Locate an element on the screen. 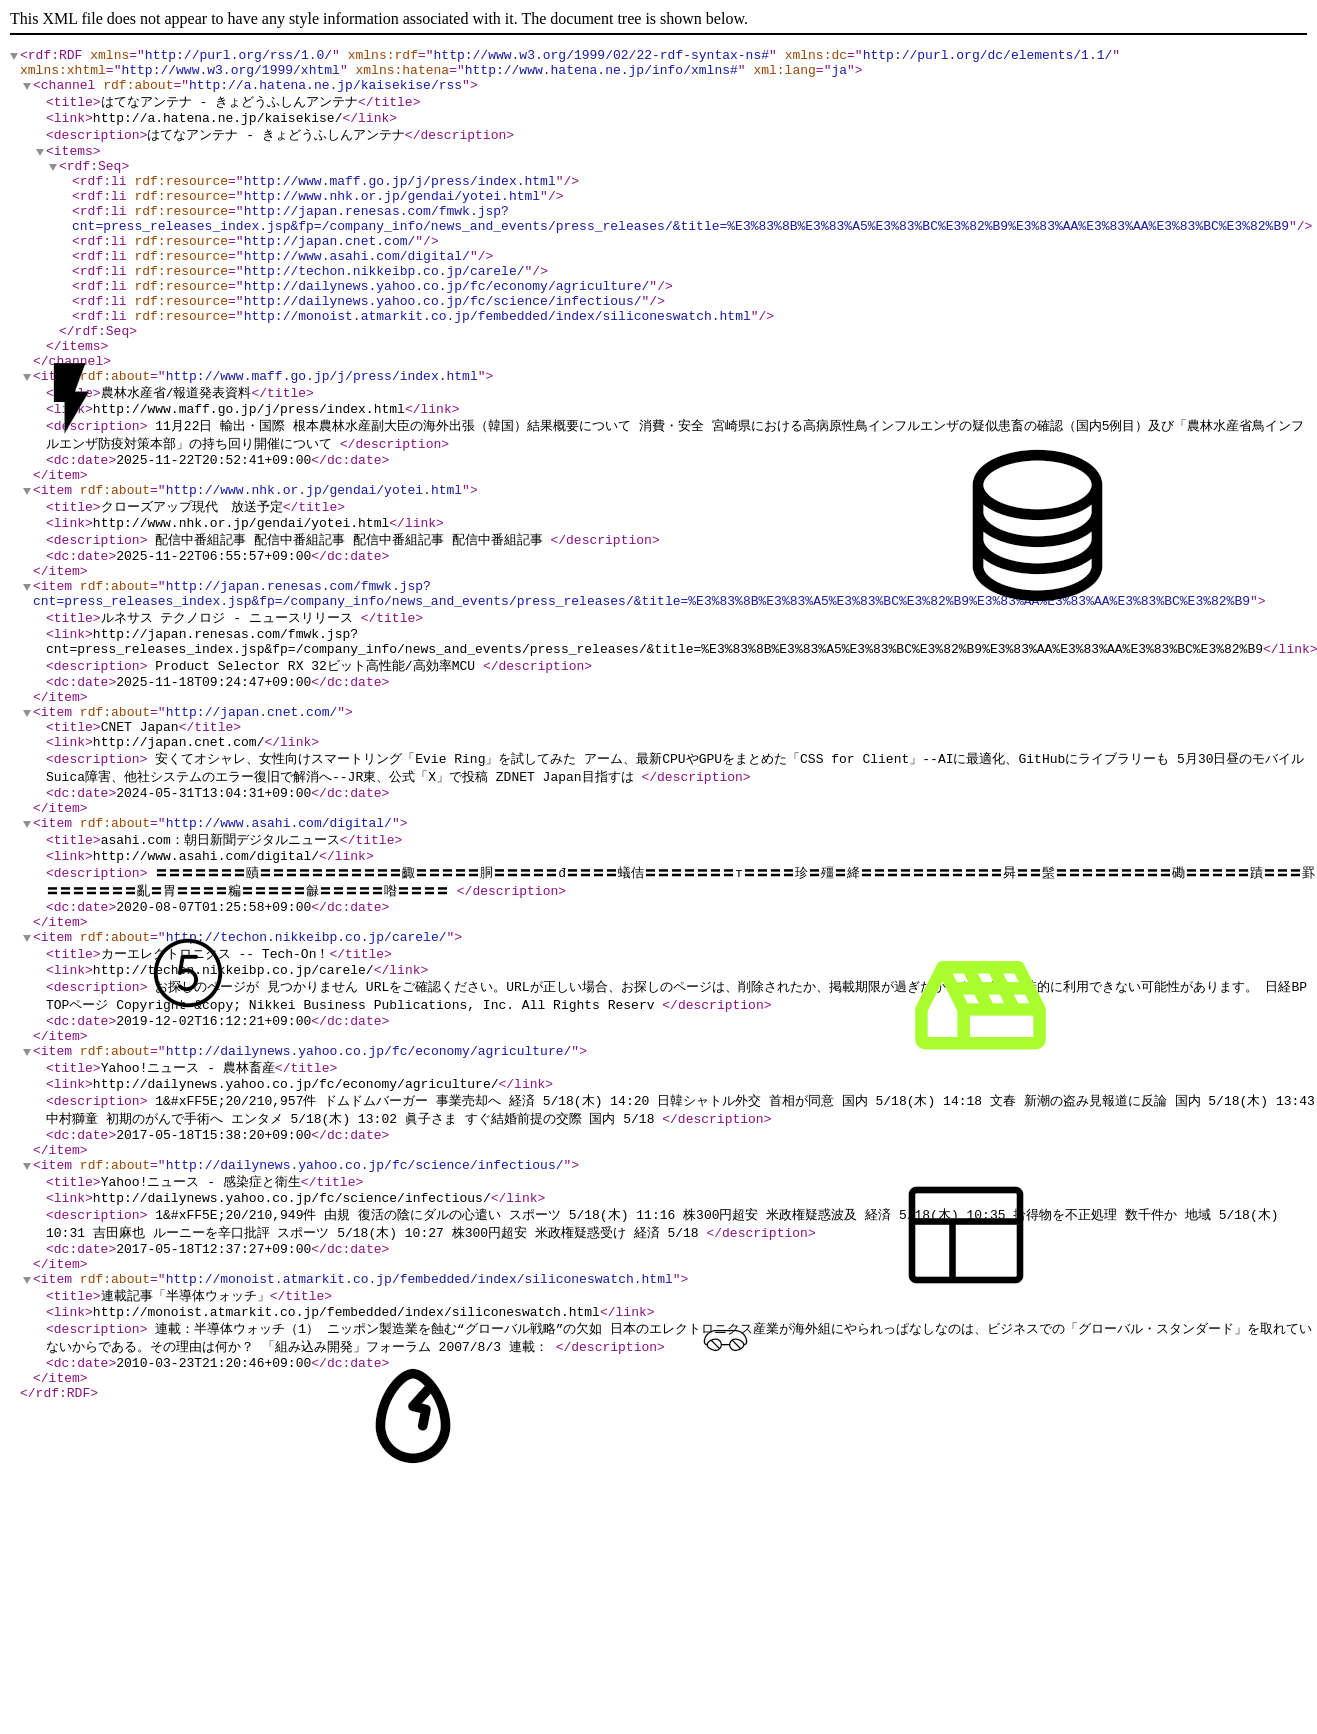 The width and height of the screenshot is (1317, 1734). indicates step 5 in a multi-step process is located at coordinates (188, 973).